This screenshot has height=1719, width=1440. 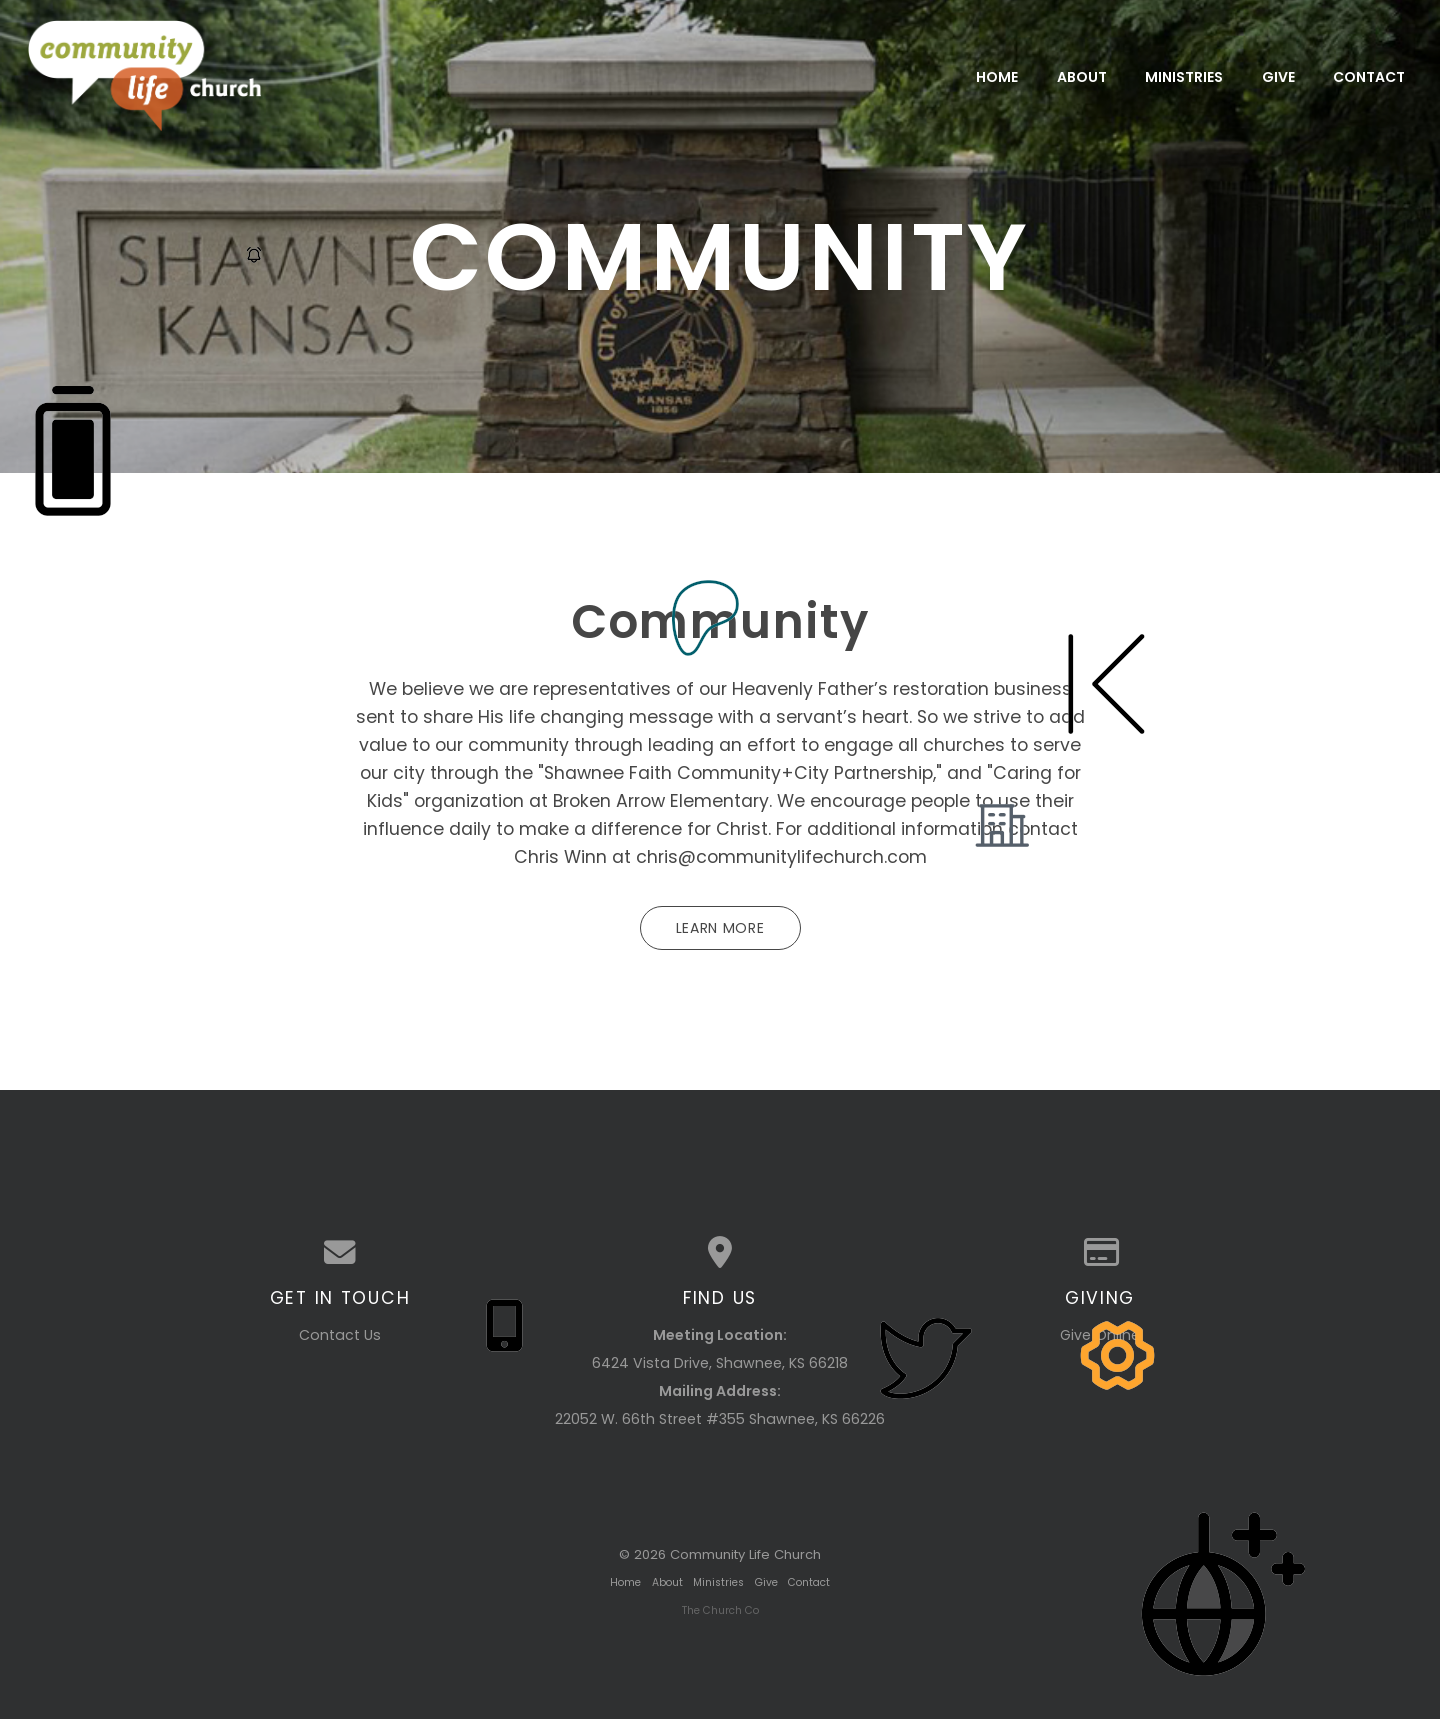 What do you see at coordinates (504, 1325) in the screenshot?
I see `call or text from mobile device` at bounding box center [504, 1325].